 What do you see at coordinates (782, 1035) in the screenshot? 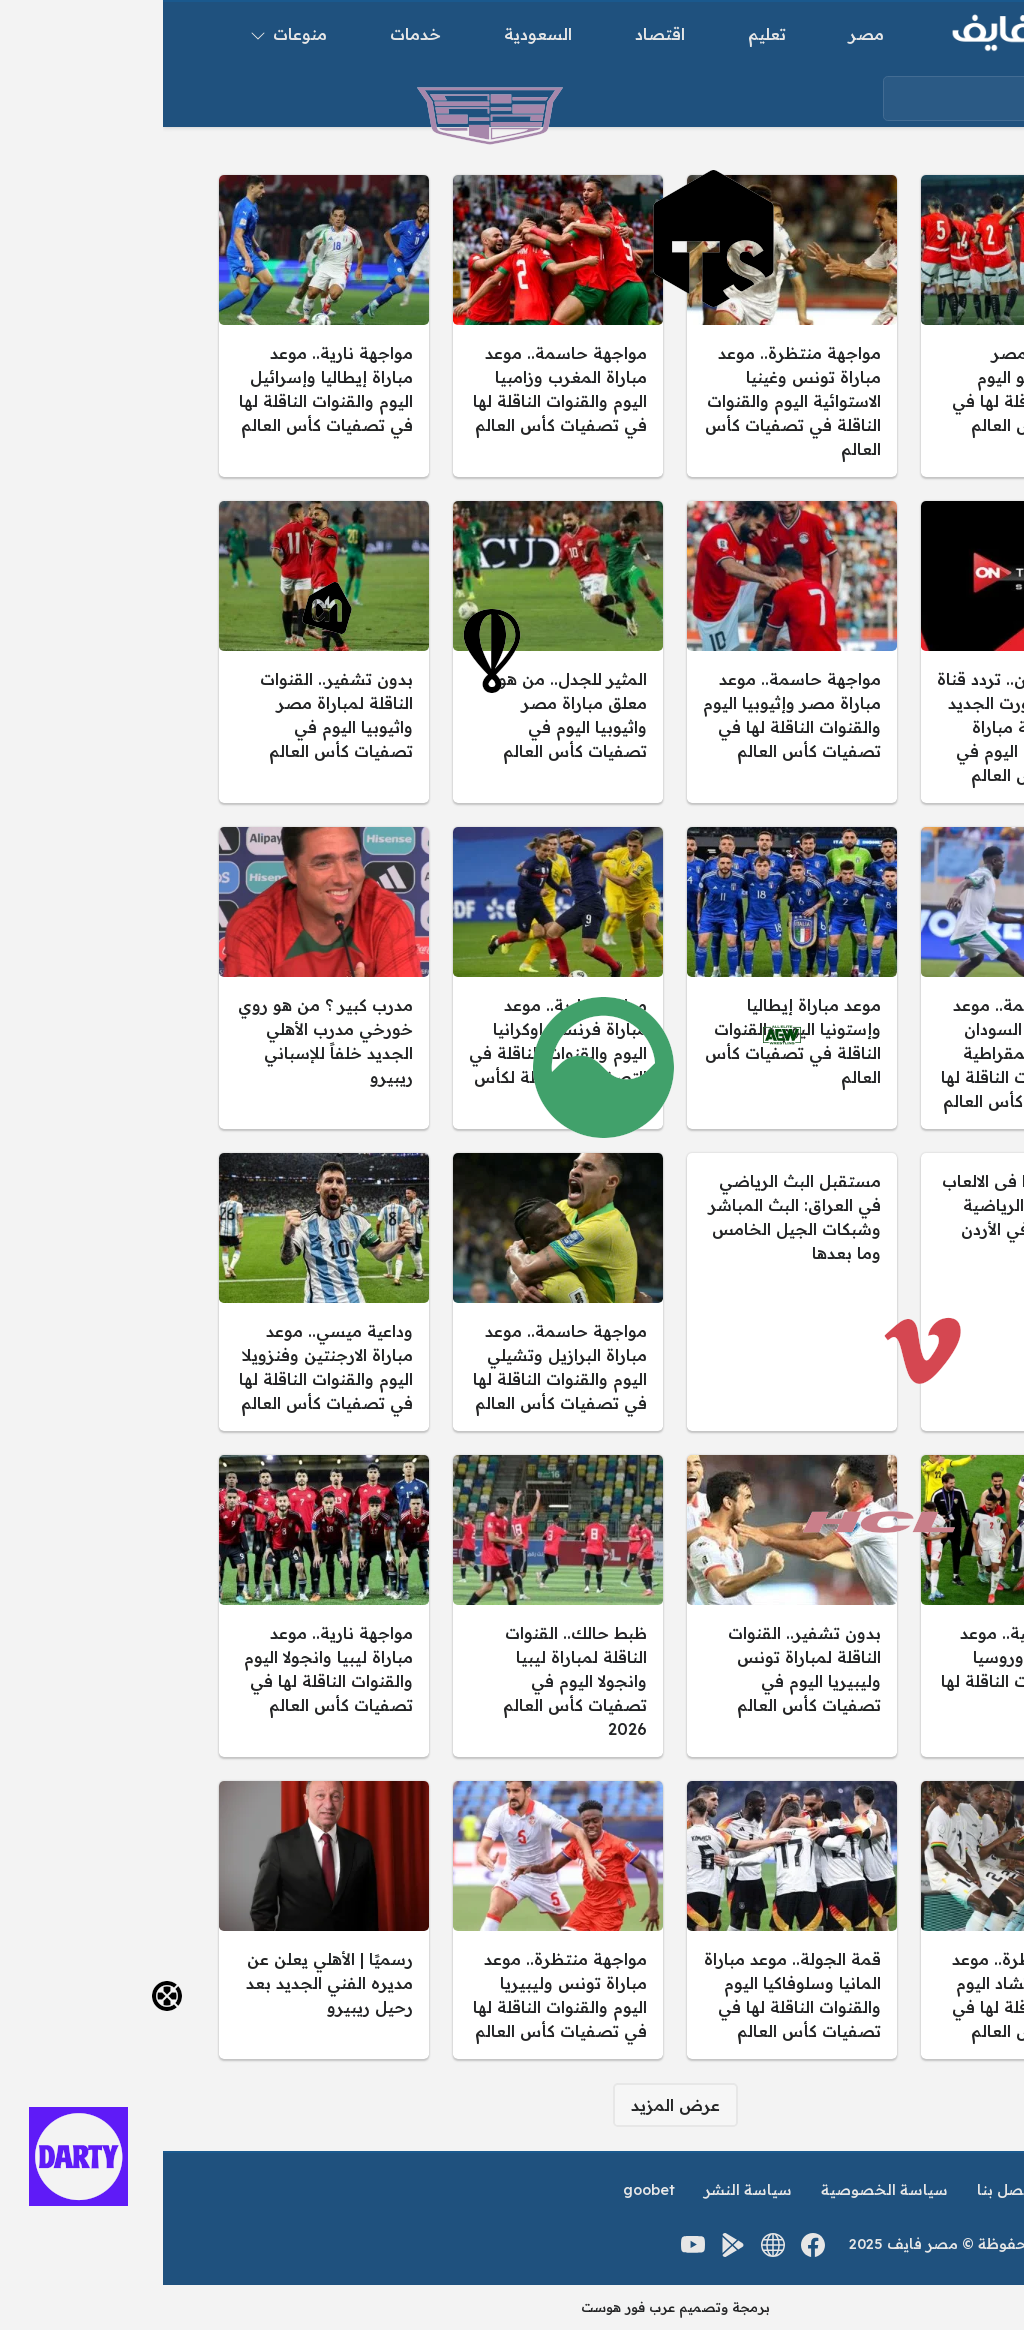
I see `visit the All Elite Wrestling website` at bounding box center [782, 1035].